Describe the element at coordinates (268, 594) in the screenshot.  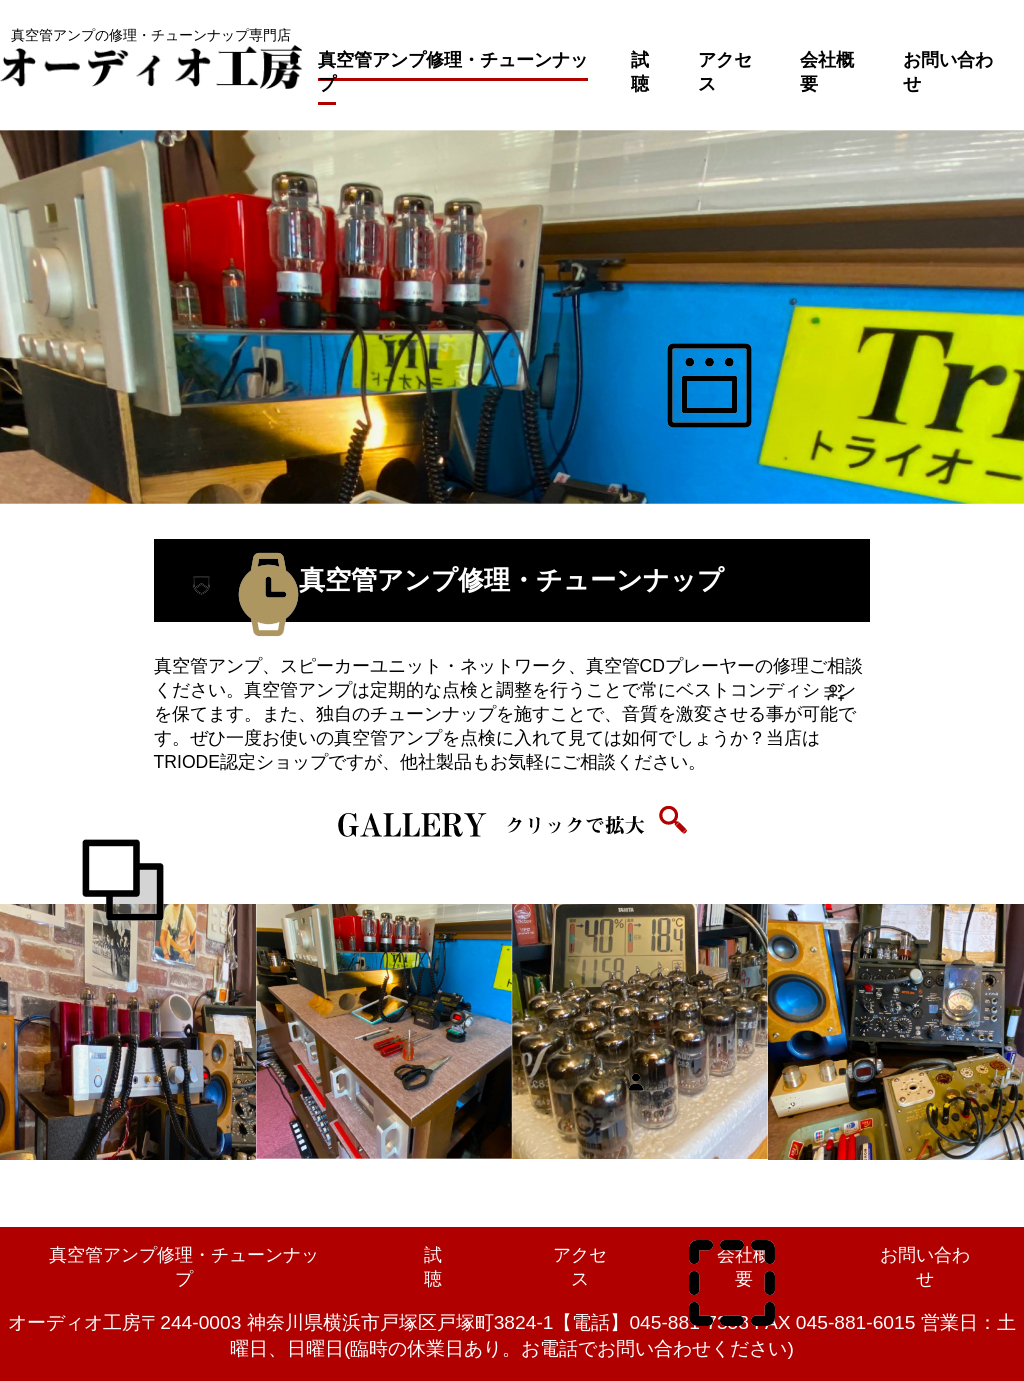
I see `view time or clock settings` at that location.